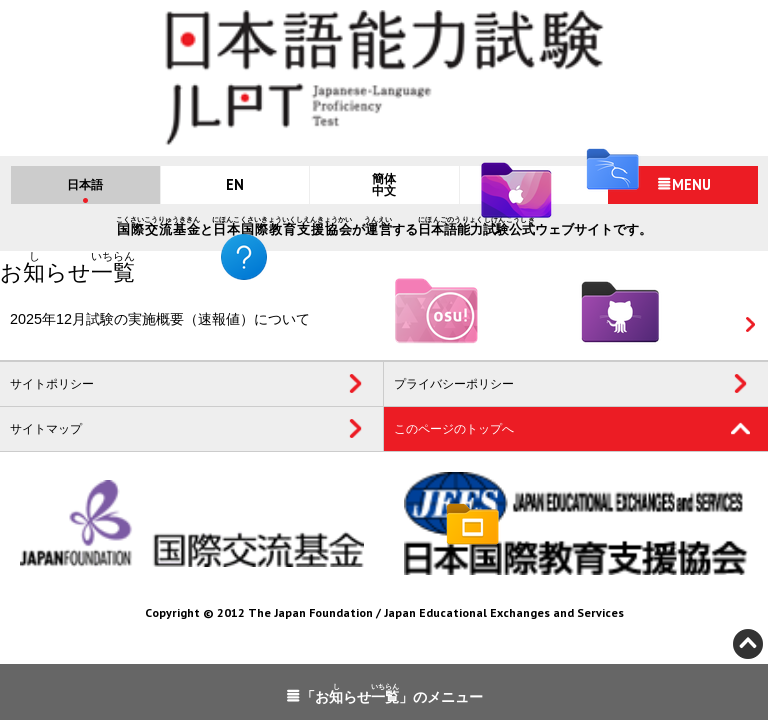 This screenshot has height=720, width=768. What do you see at coordinates (516, 192) in the screenshot?
I see `open mac os monterey system folder` at bounding box center [516, 192].